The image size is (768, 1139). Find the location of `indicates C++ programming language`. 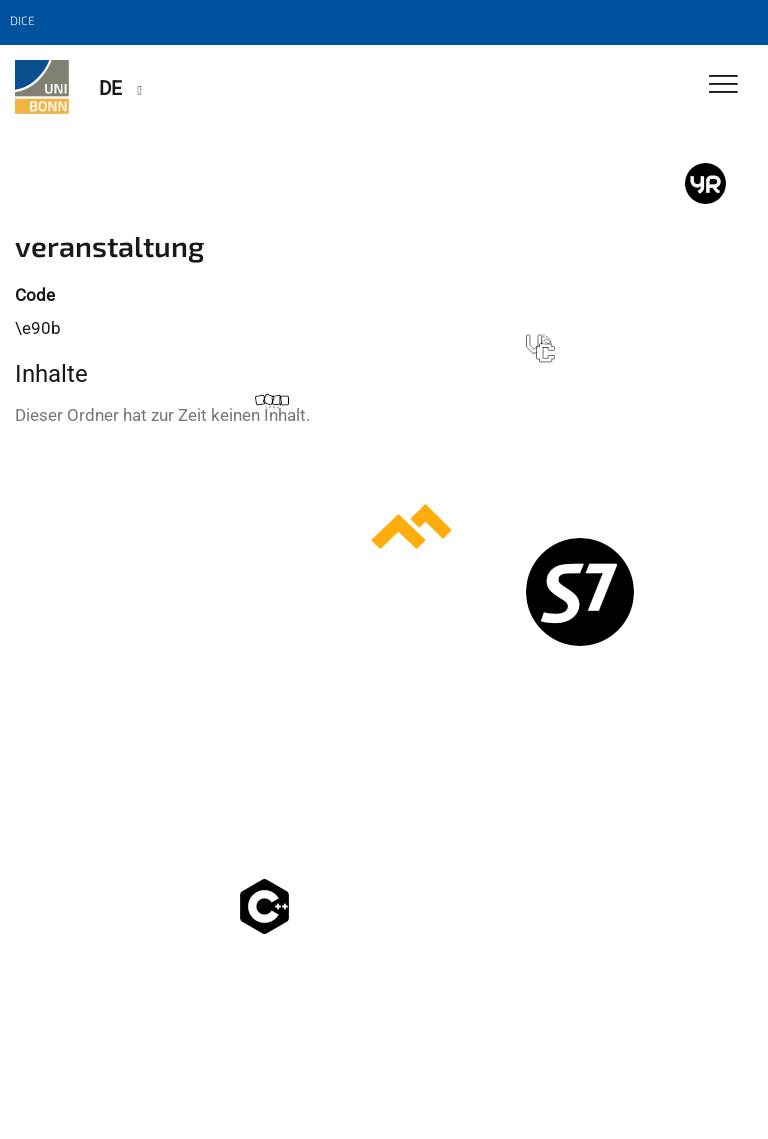

indicates C++ programming language is located at coordinates (264, 906).